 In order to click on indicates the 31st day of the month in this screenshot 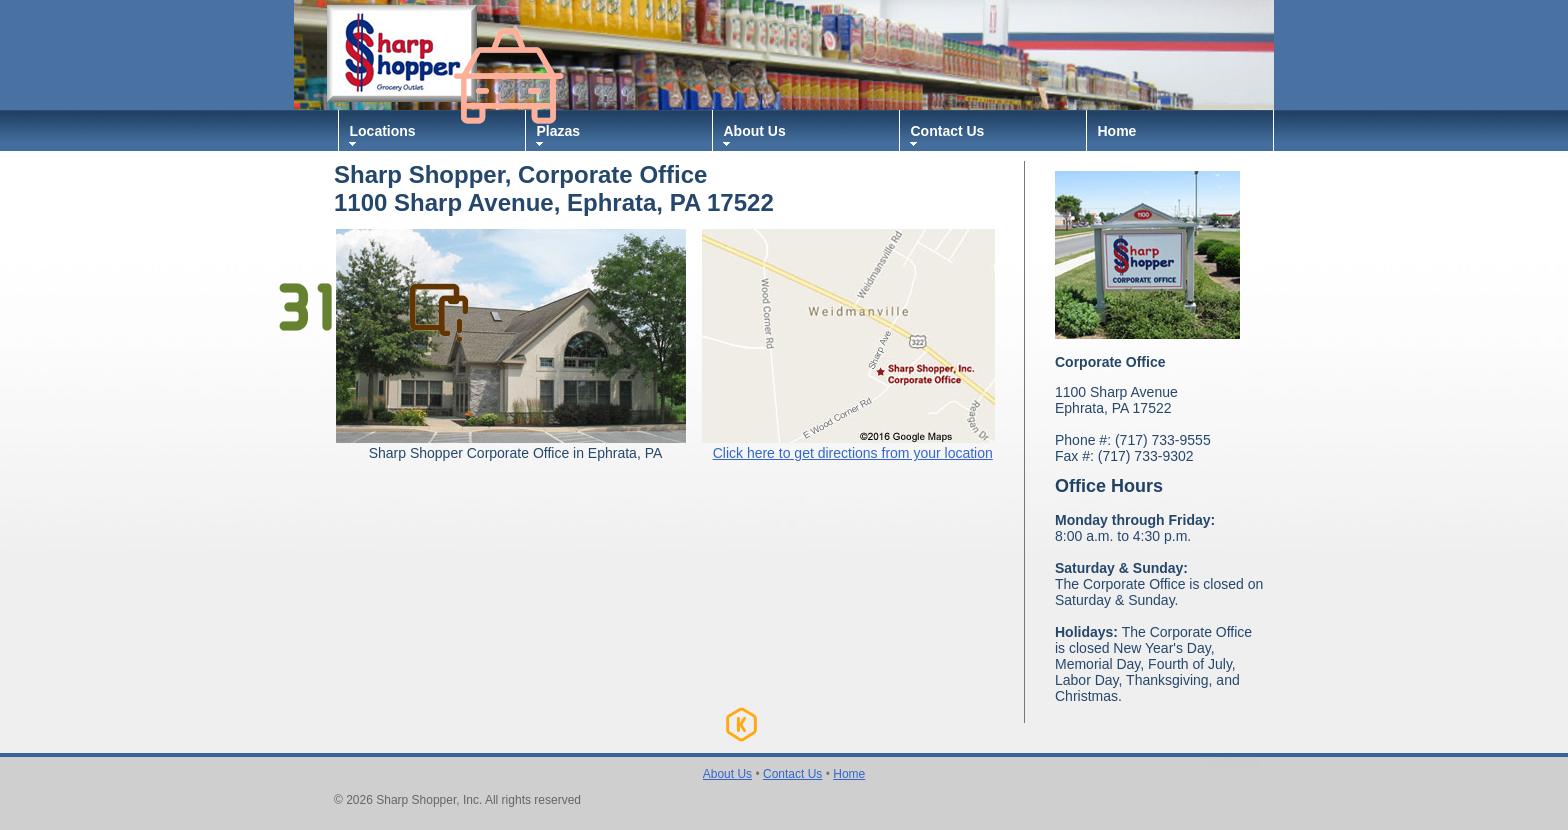, I will do `click(308, 307)`.